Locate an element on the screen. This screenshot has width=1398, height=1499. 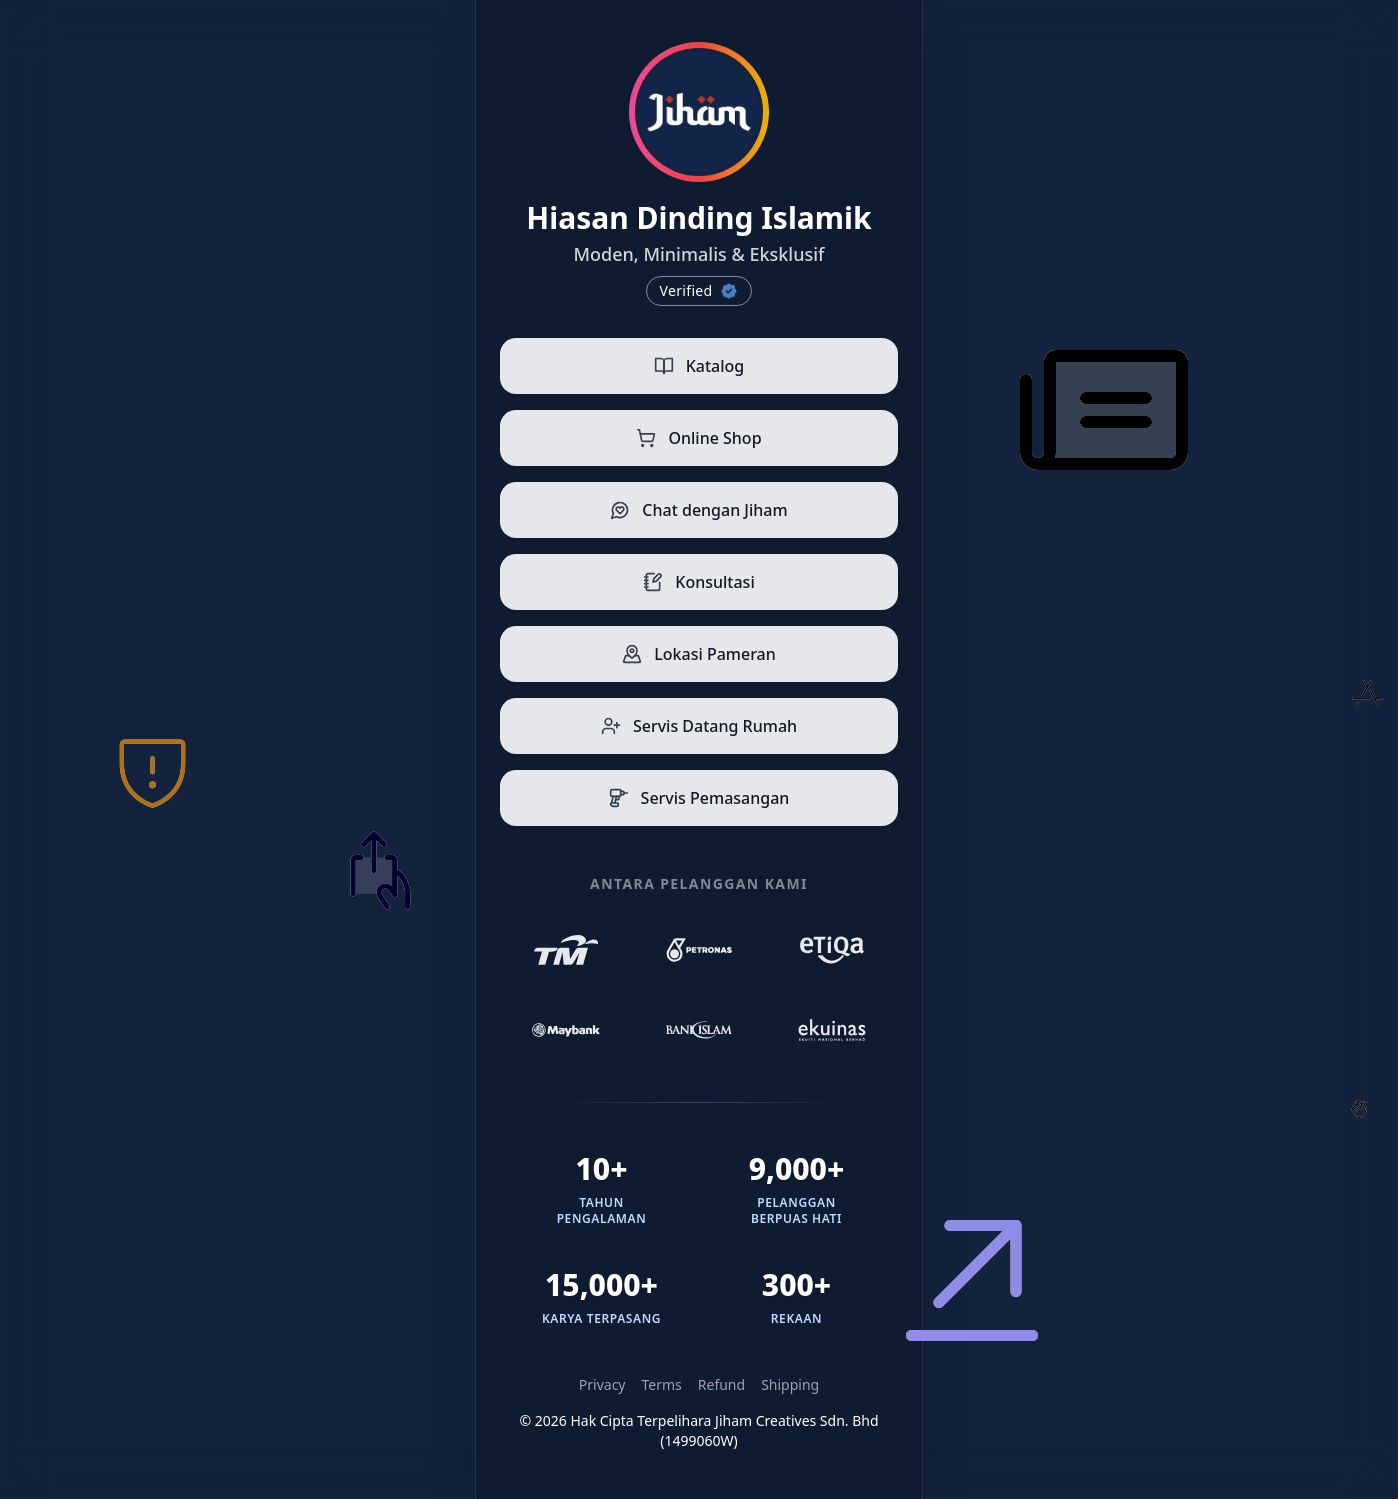
applaud or show appreciation is located at coordinates (1359, 1108).